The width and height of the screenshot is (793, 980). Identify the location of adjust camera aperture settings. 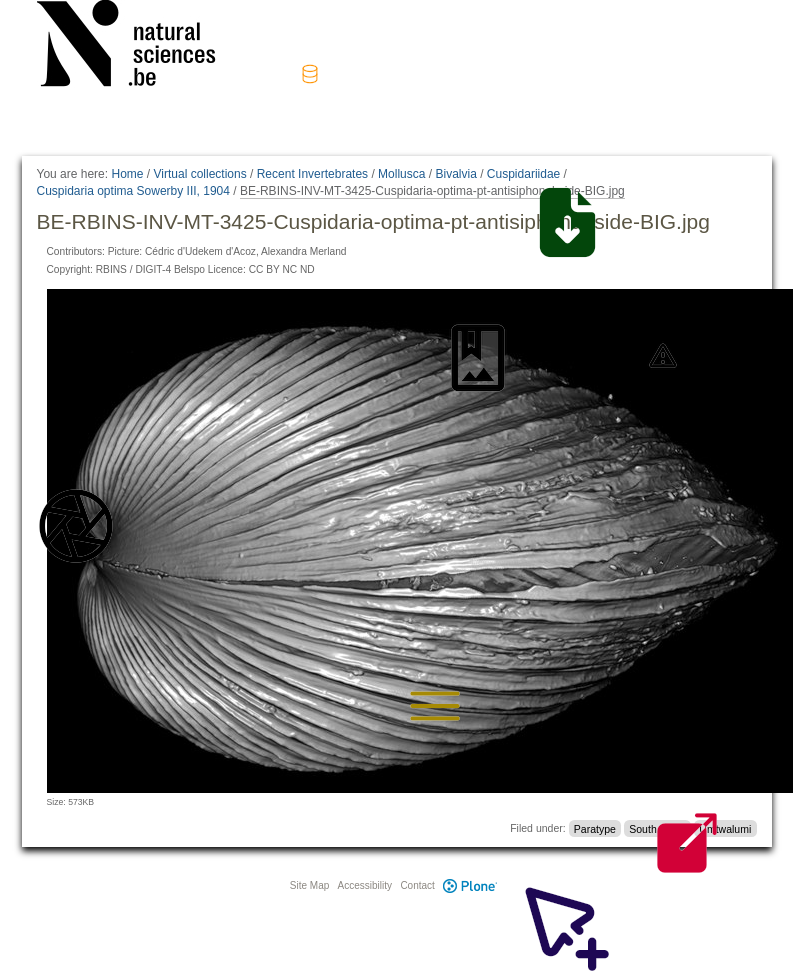
(76, 526).